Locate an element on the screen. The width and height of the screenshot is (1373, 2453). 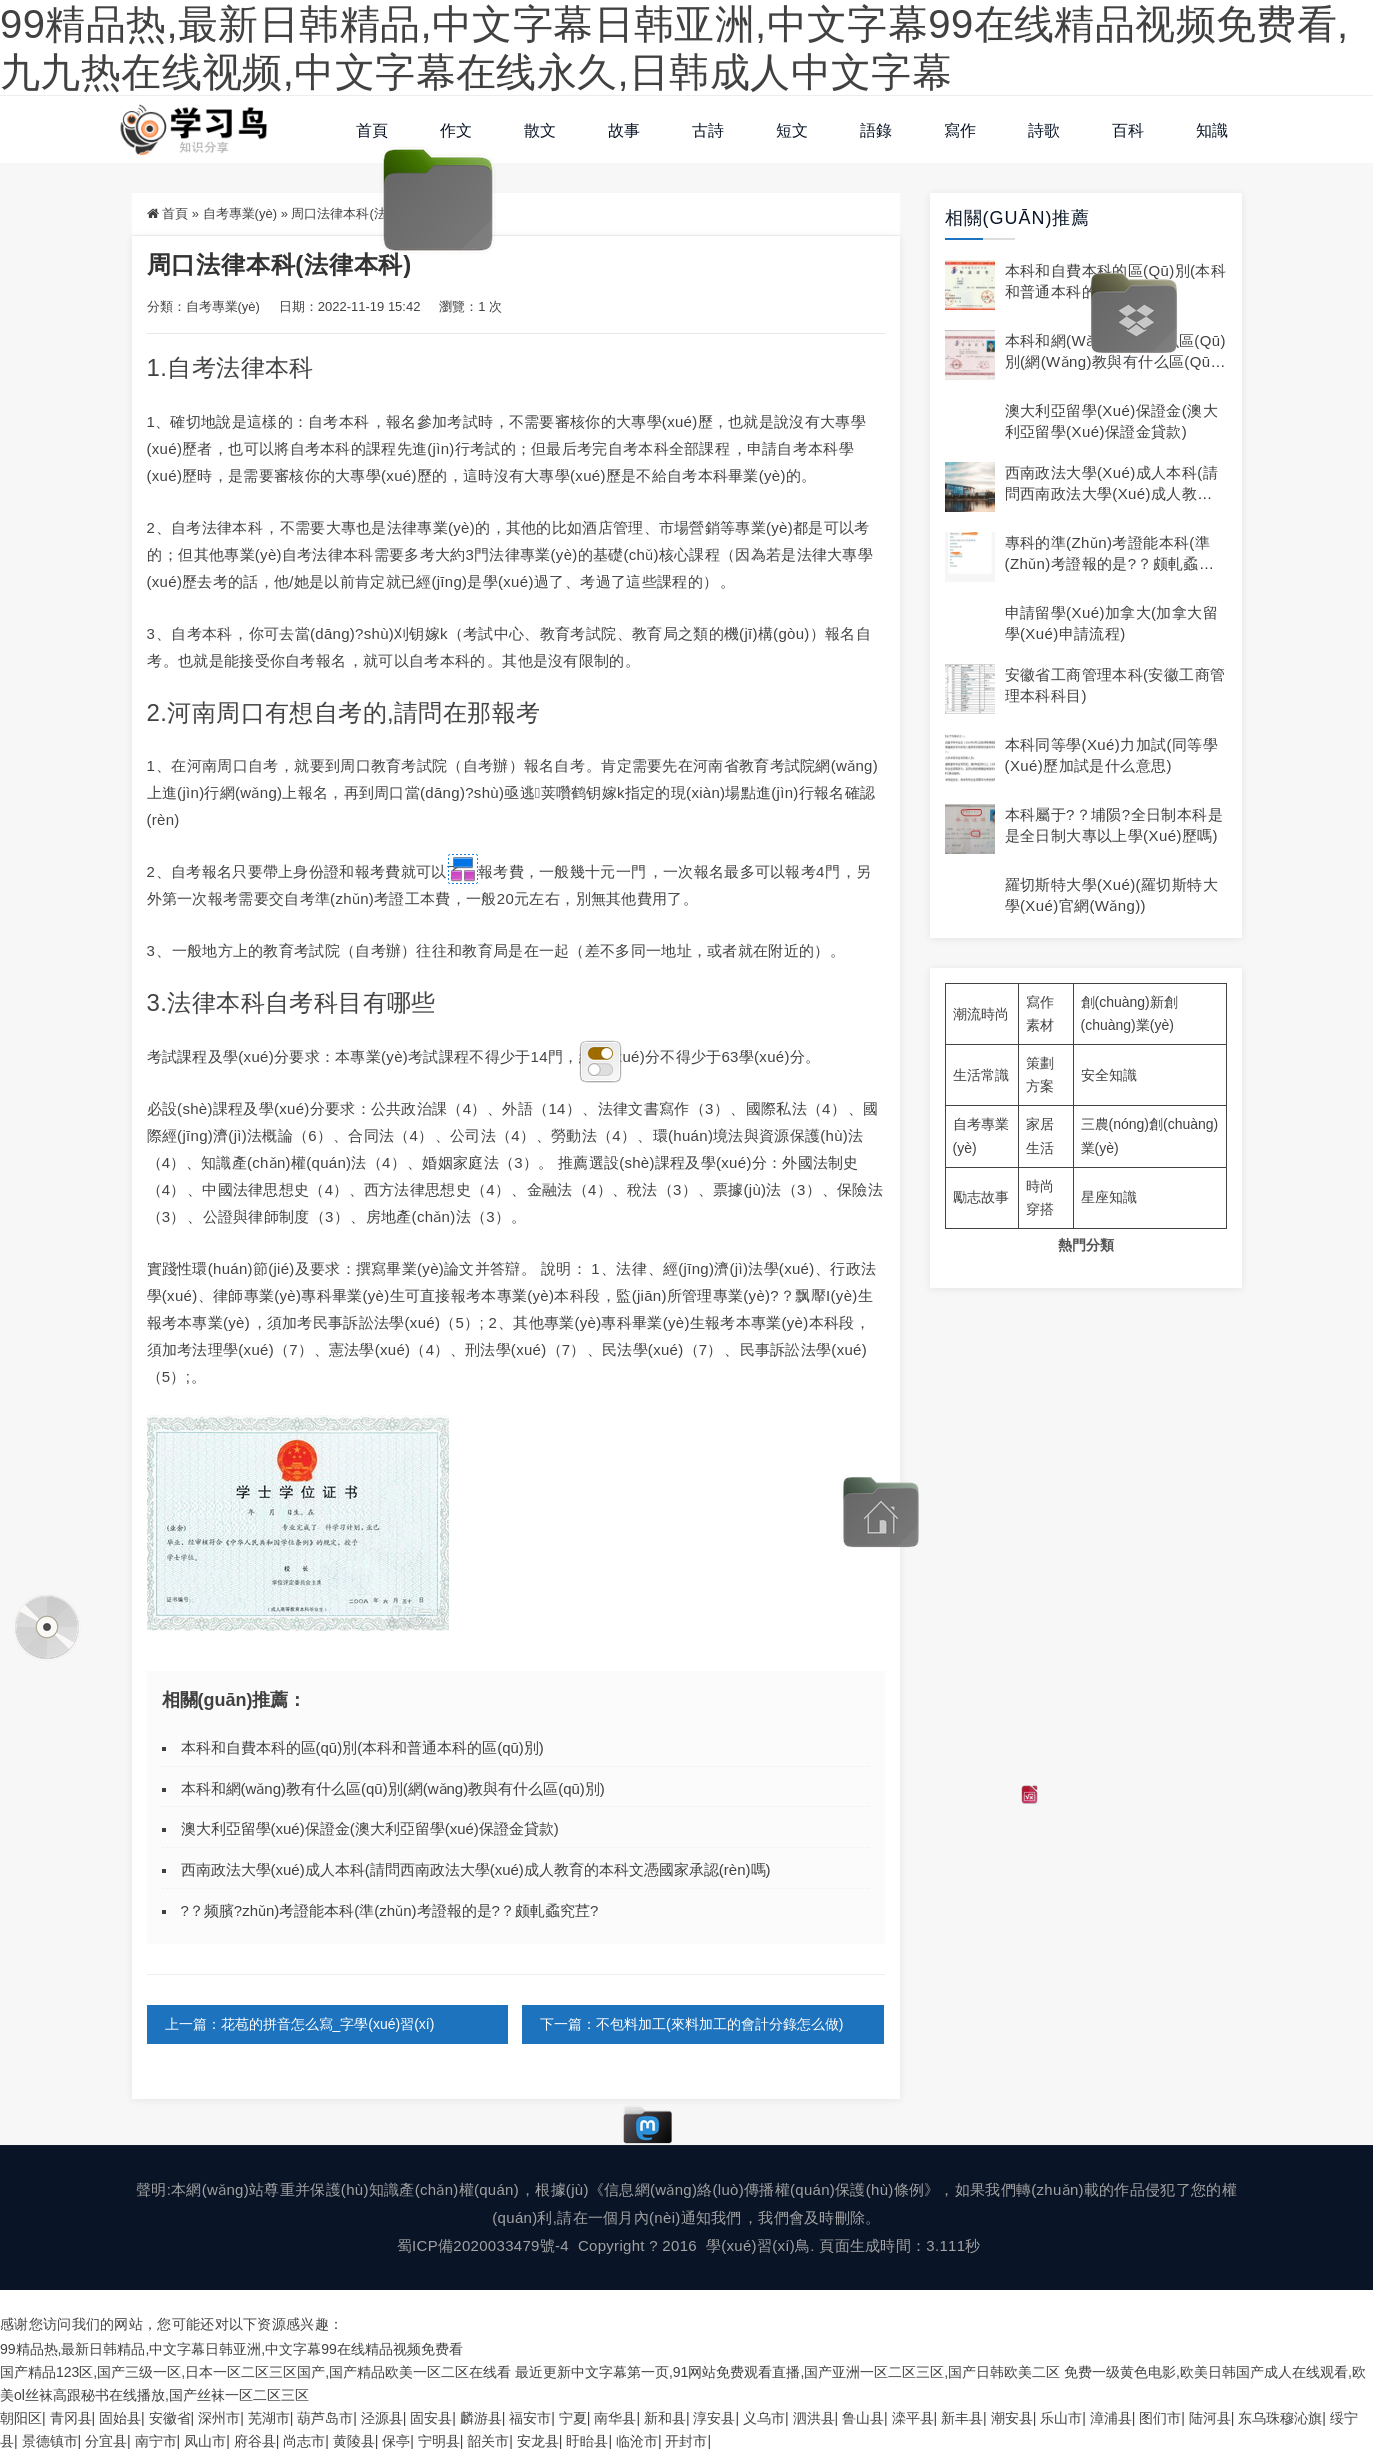
open system tweaks or settings customization is located at coordinates (600, 1061).